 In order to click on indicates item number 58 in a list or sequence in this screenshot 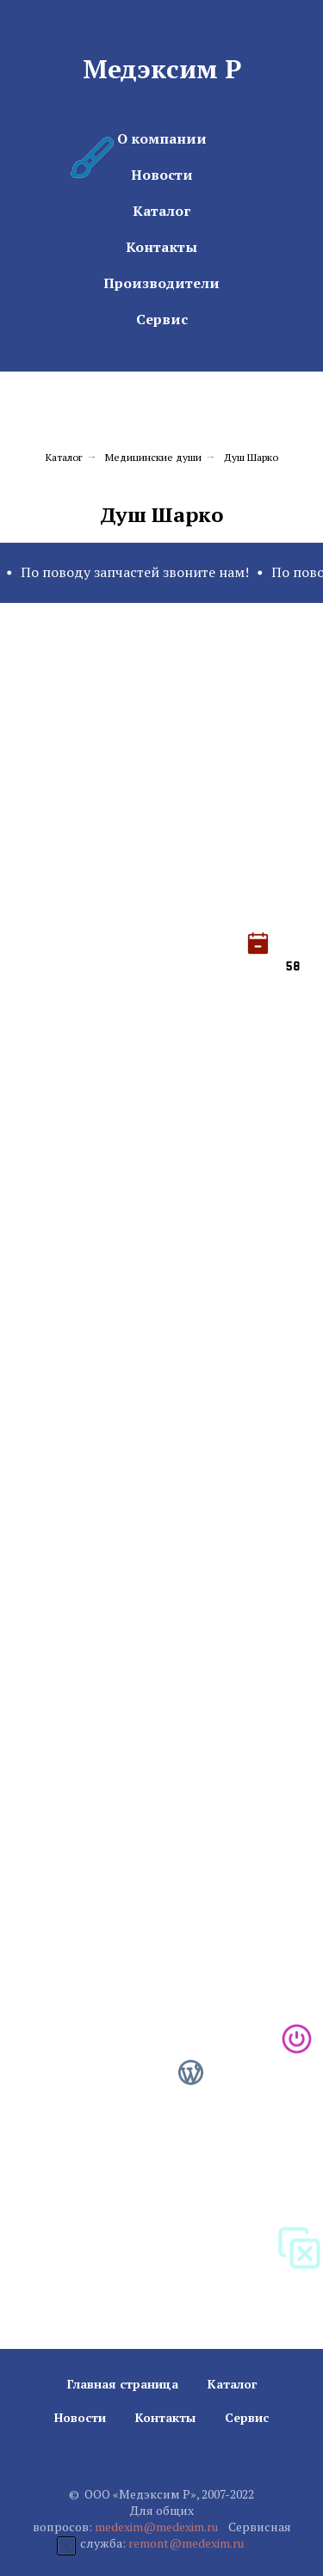, I will do `click(293, 966)`.